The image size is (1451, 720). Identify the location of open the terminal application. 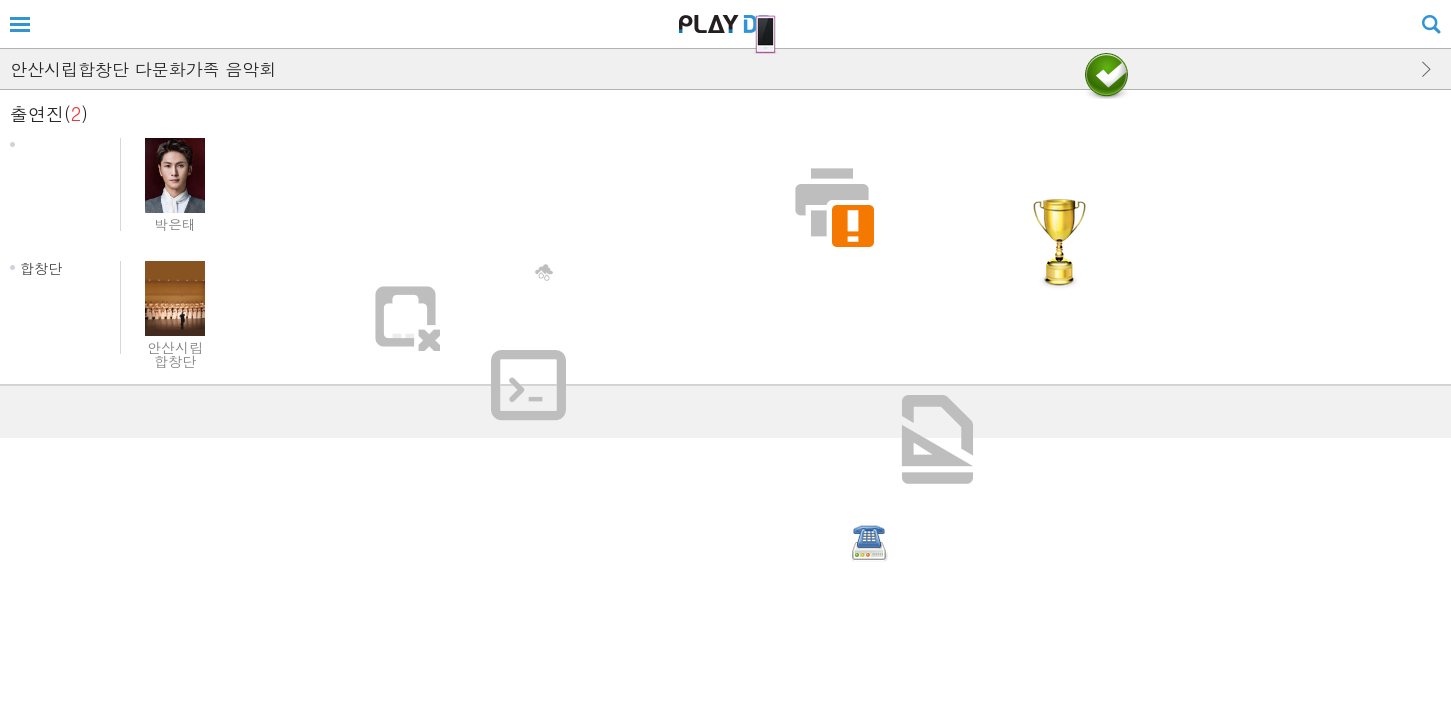
(528, 387).